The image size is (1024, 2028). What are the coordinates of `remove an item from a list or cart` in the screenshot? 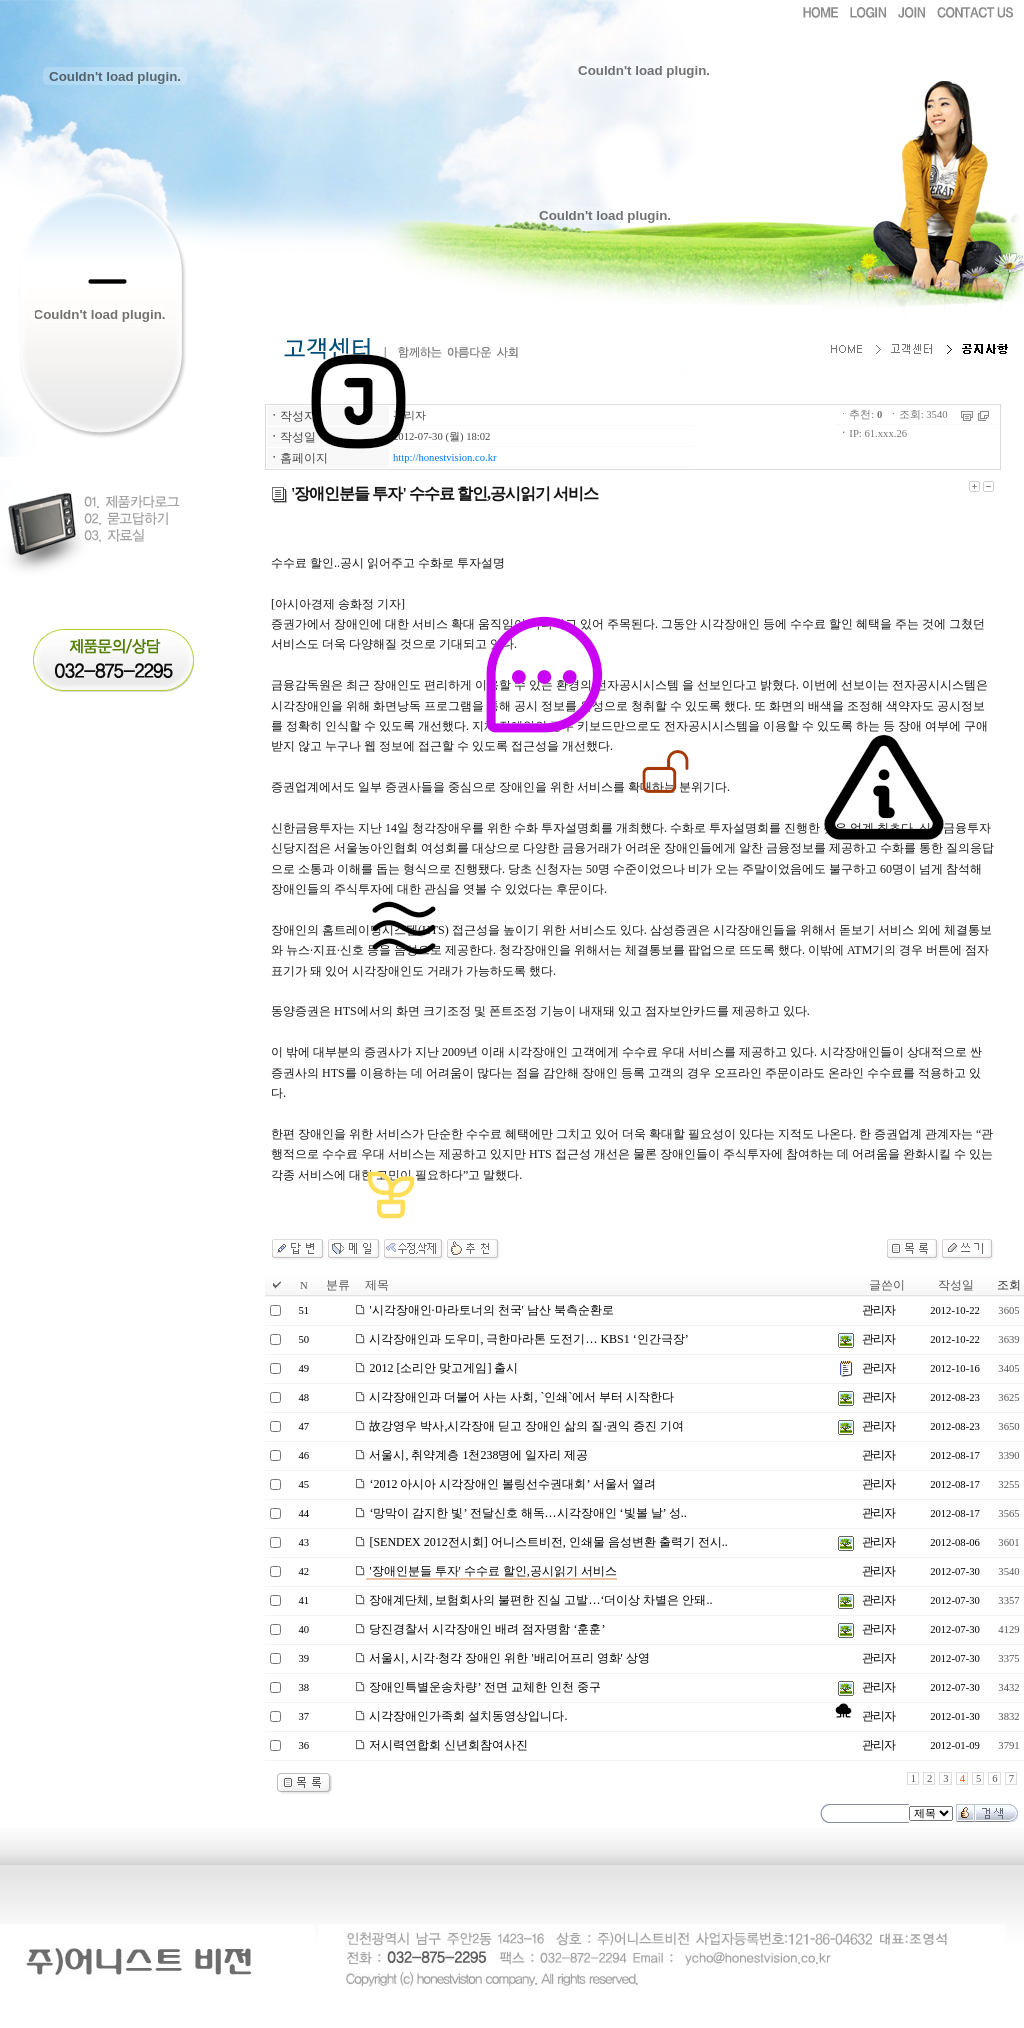 It's located at (107, 281).